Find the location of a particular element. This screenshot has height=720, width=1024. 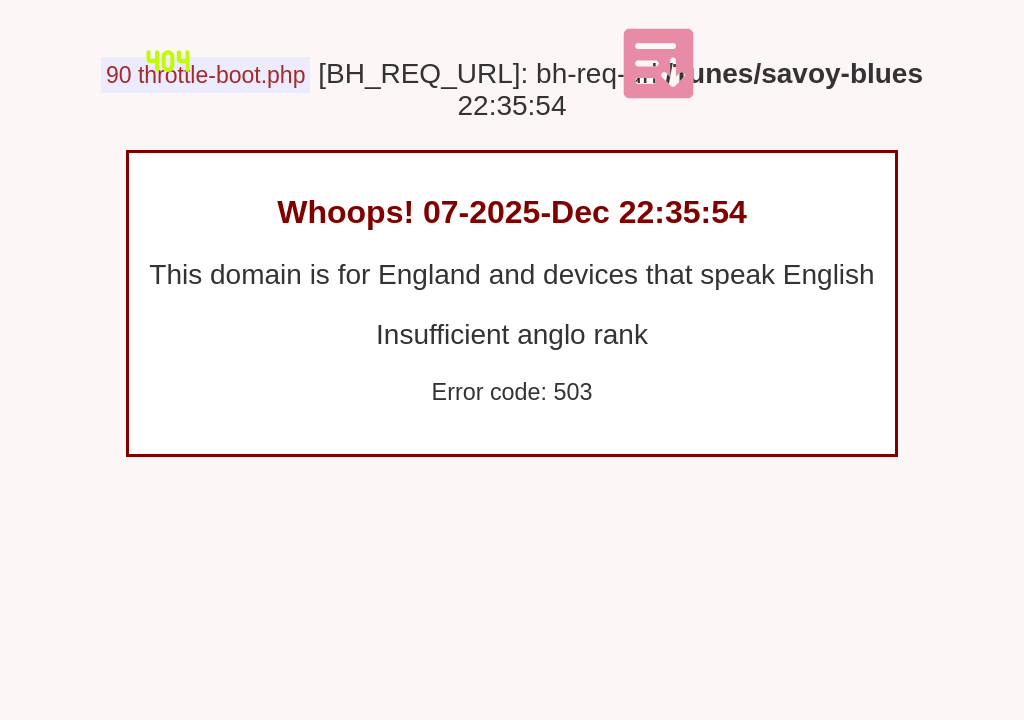

sort items in ascending order is located at coordinates (658, 63).